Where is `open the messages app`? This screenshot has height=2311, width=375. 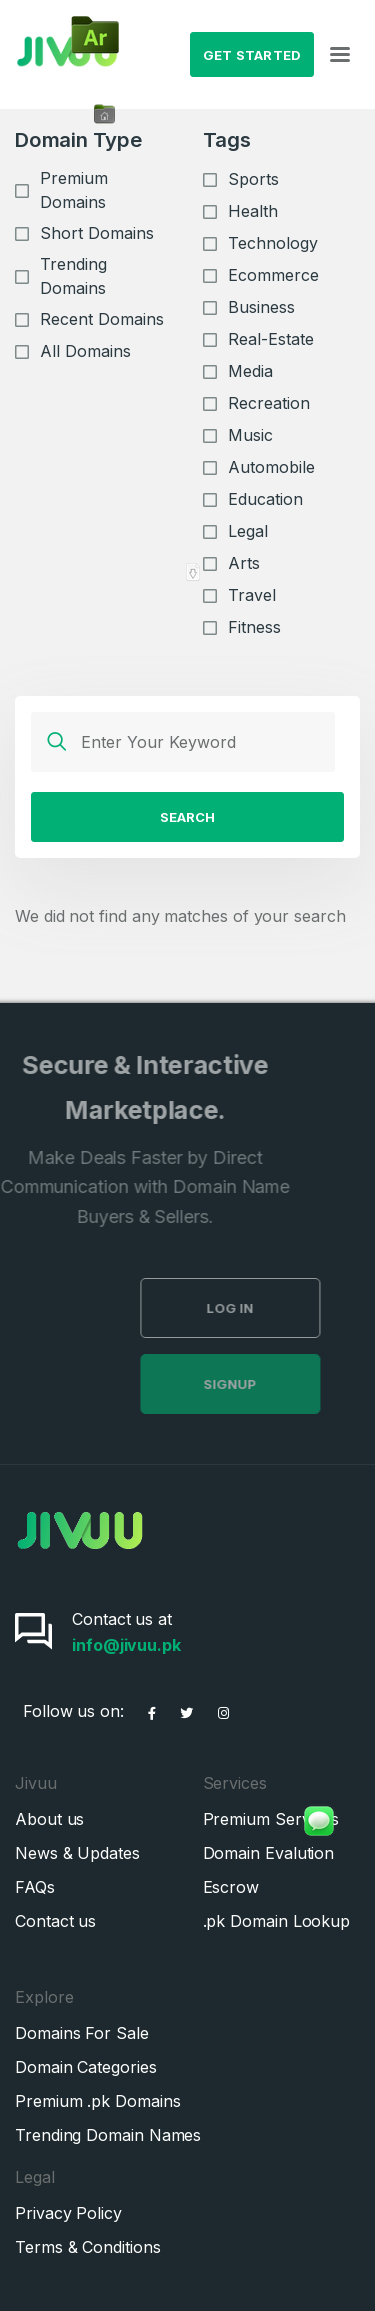
open the messages app is located at coordinates (319, 1821).